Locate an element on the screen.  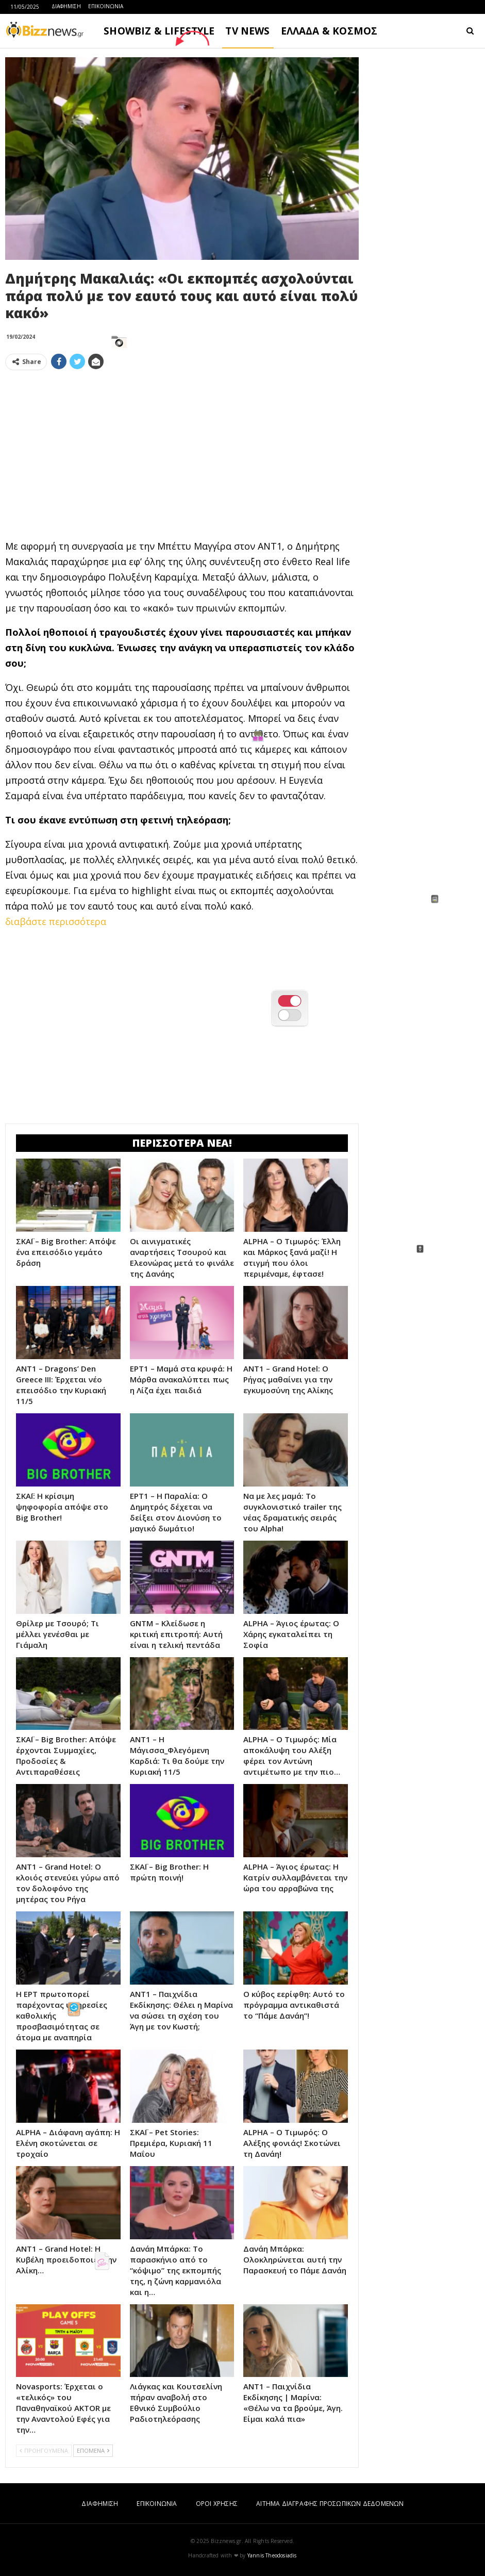
gameboy rom file type indicator is located at coordinates (434, 899).